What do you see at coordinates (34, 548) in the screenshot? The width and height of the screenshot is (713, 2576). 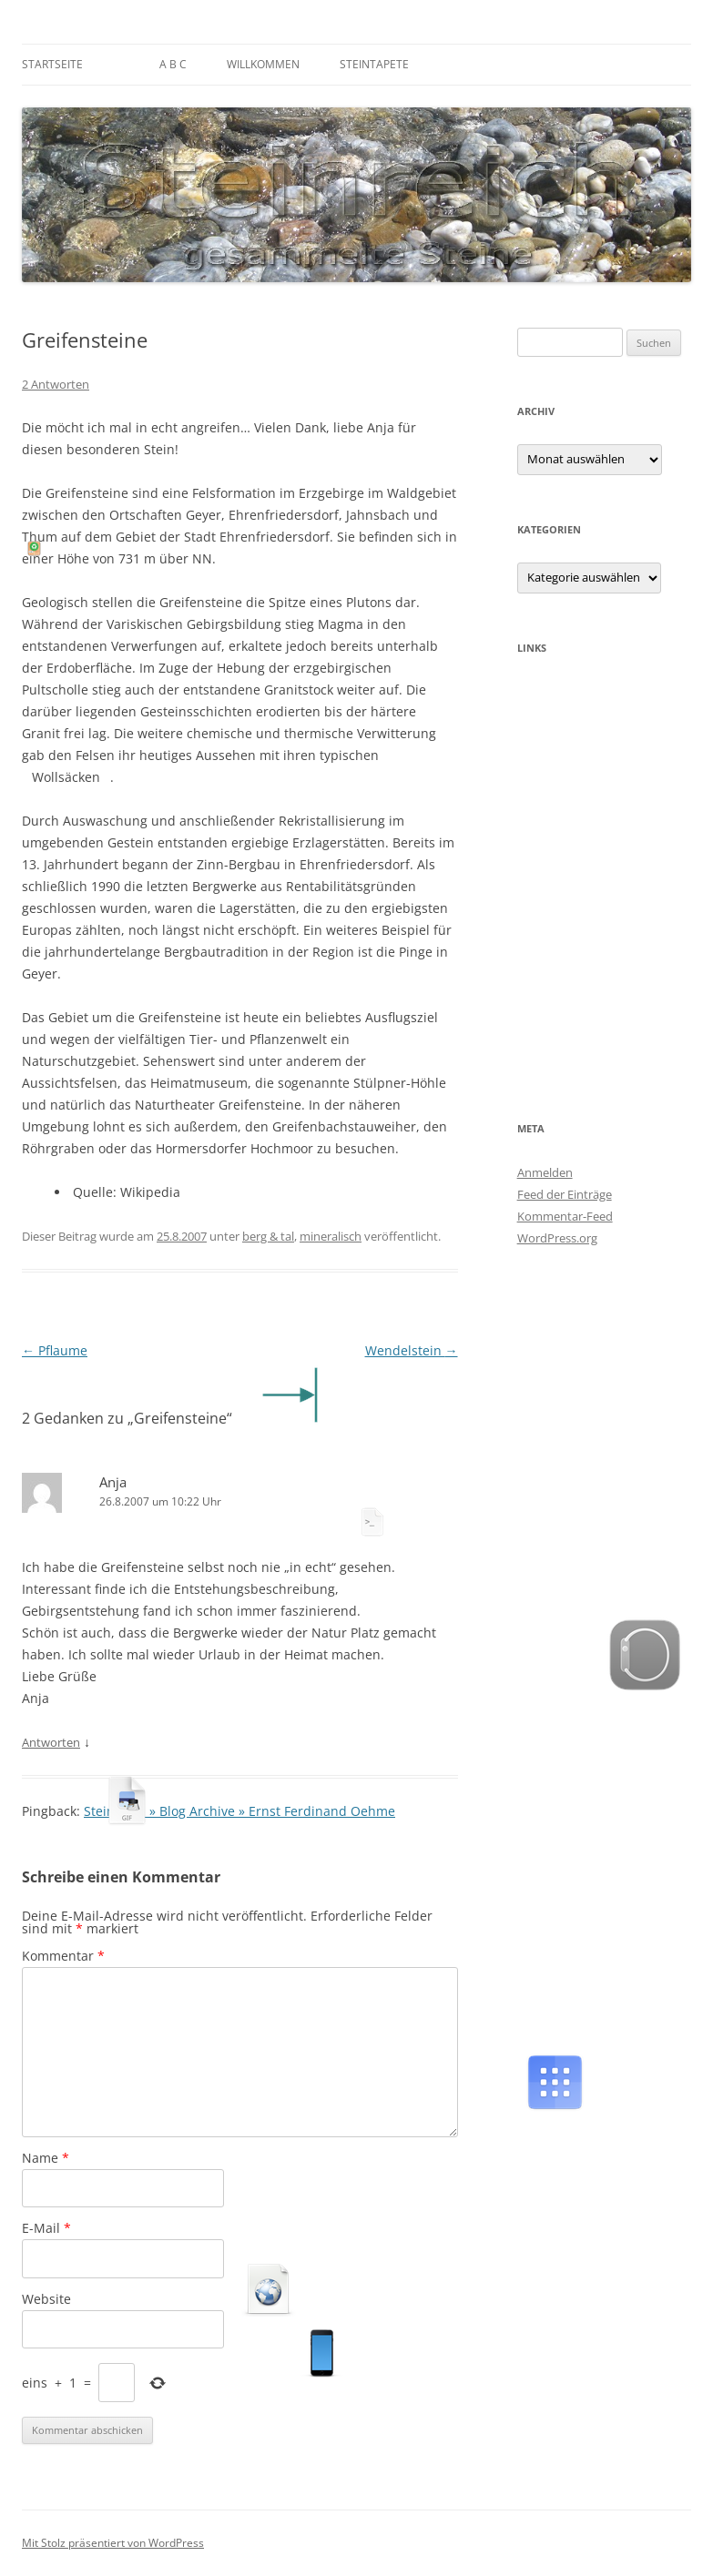 I see `system is cleaning up unused packages` at bounding box center [34, 548].